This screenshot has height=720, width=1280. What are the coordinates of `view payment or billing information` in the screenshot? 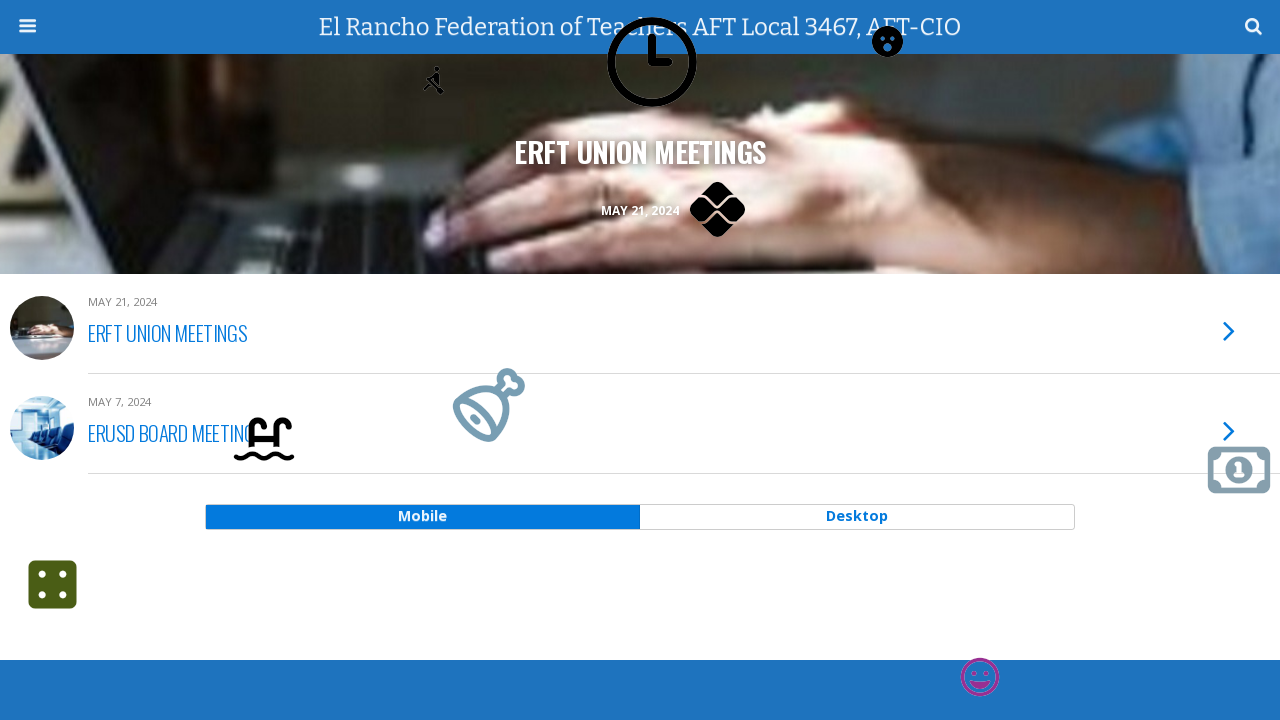 It's located at (1239, 470).